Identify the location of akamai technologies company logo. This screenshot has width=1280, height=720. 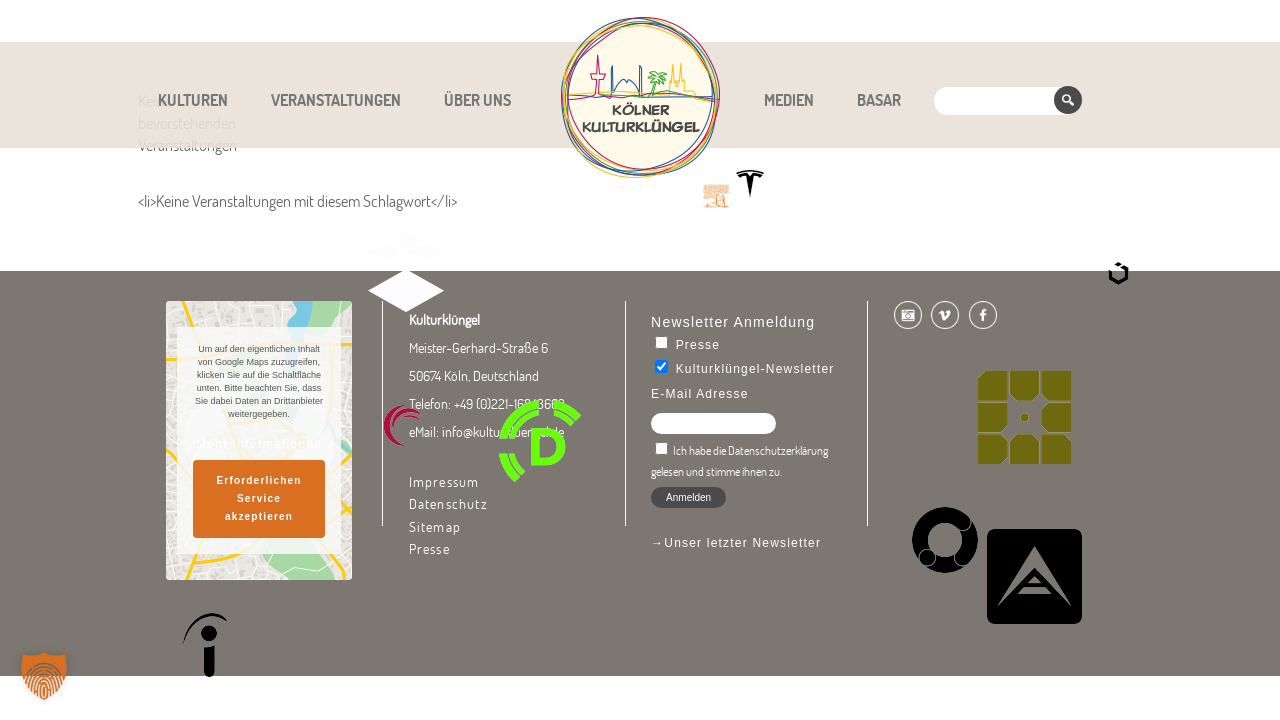
(402, 425).